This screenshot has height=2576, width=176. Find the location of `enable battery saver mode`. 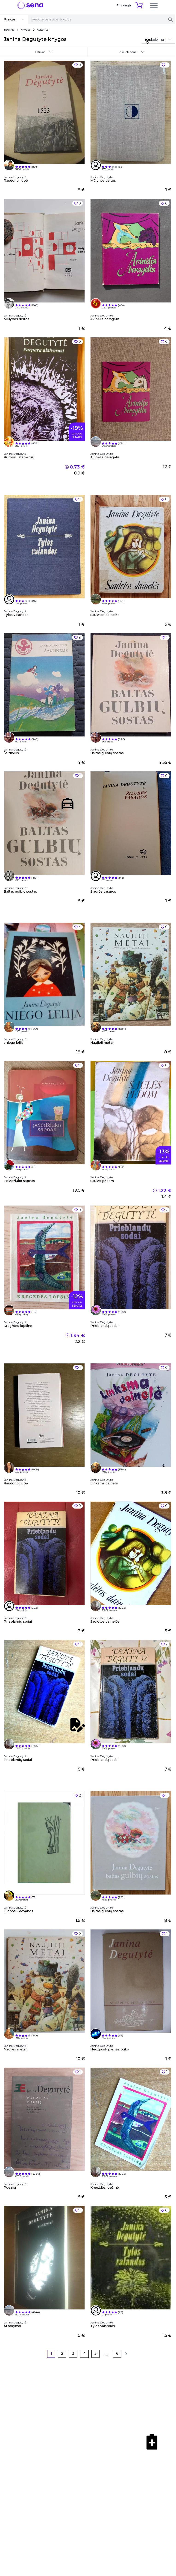

enable battery saver mode is located at coordinates (152, 2442).